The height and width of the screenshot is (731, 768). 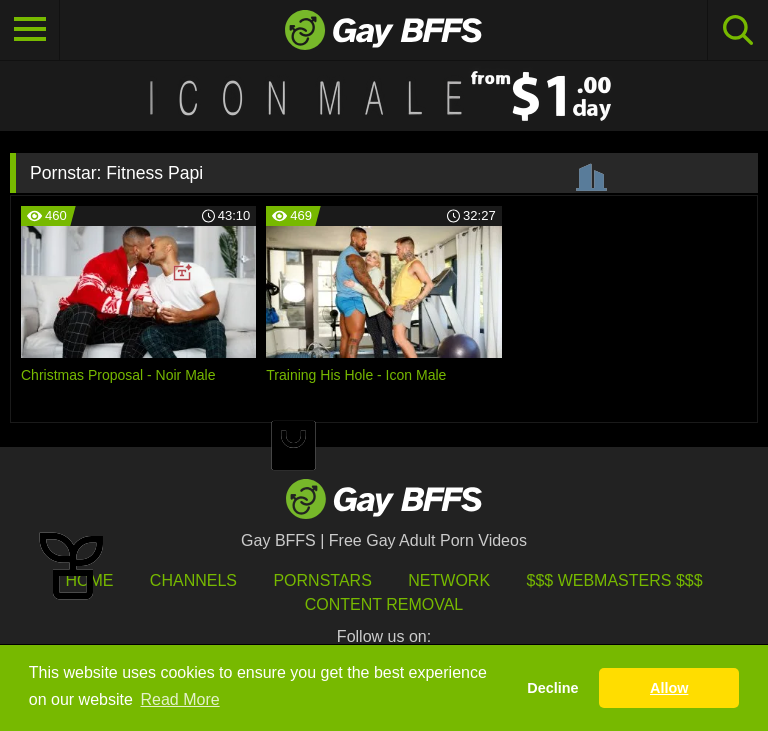 What do you see at coordinates (182, 273) in the screenshot?
I see `generate text using AI` at bounding box center [182, 273].